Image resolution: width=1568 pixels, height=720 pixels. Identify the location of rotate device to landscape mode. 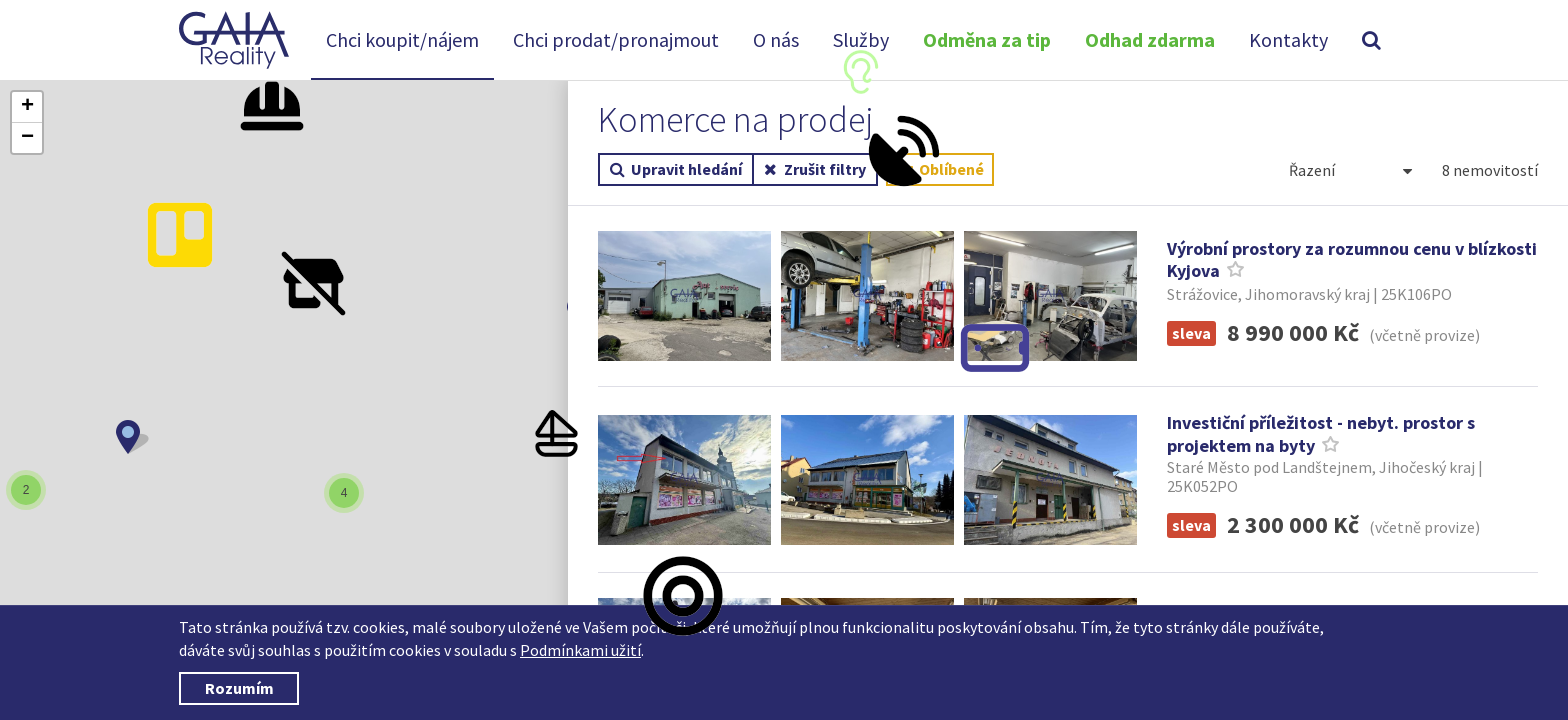
(995, 348).